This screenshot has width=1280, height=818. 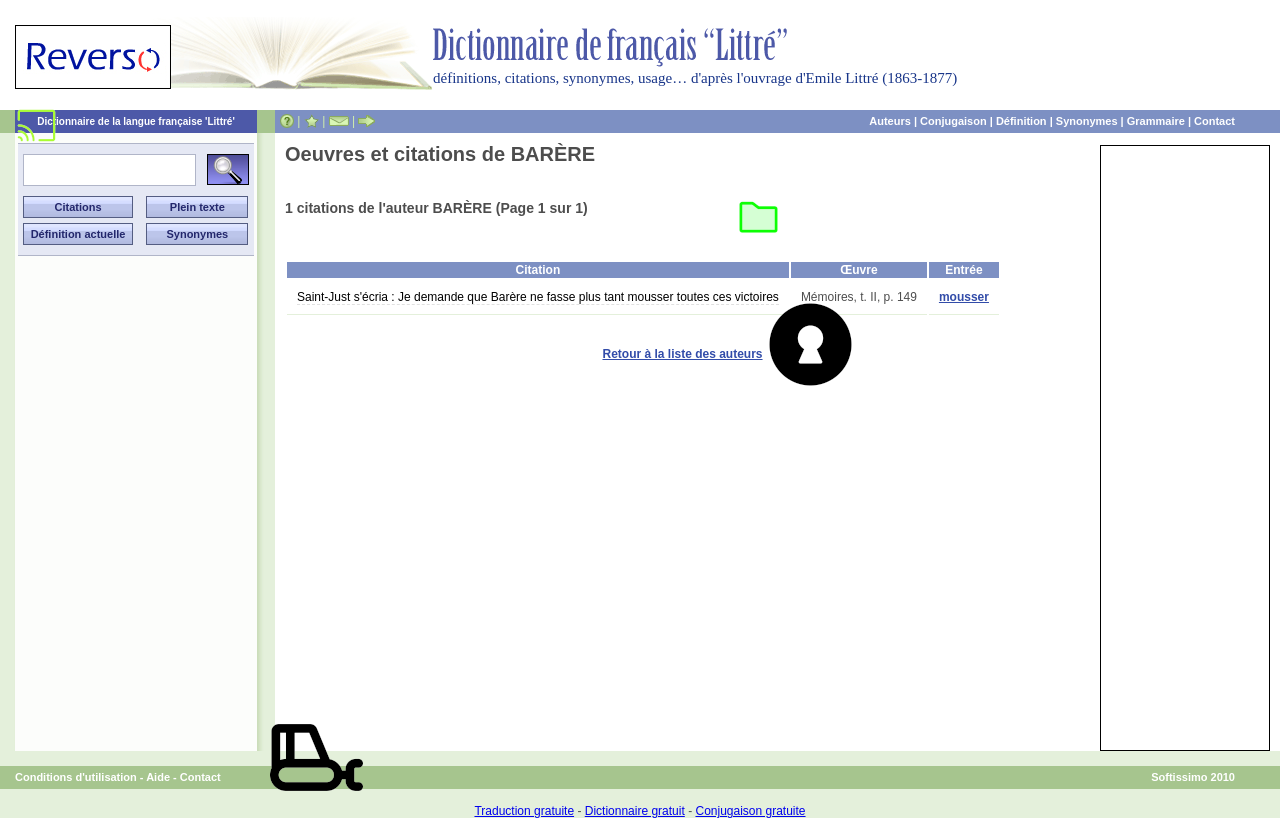 I want to click on construction or building project category, so click(x=316, y=757).